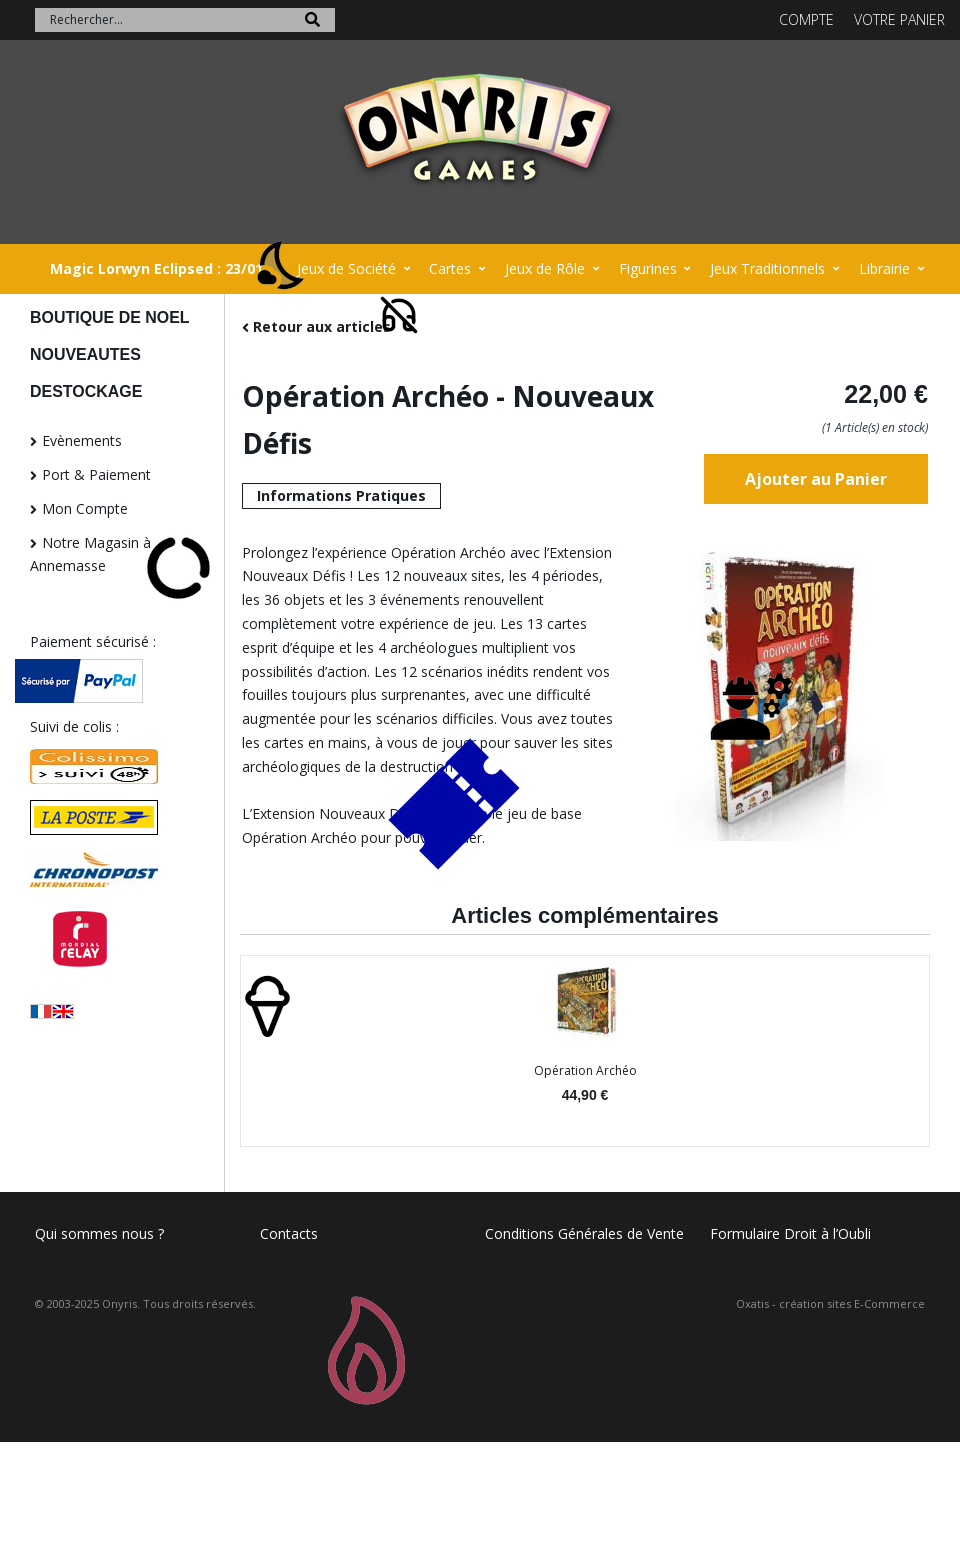  Describe the element at coordinates (454, 804) in the screenshot. I see `view your tickets or passes` at that location.